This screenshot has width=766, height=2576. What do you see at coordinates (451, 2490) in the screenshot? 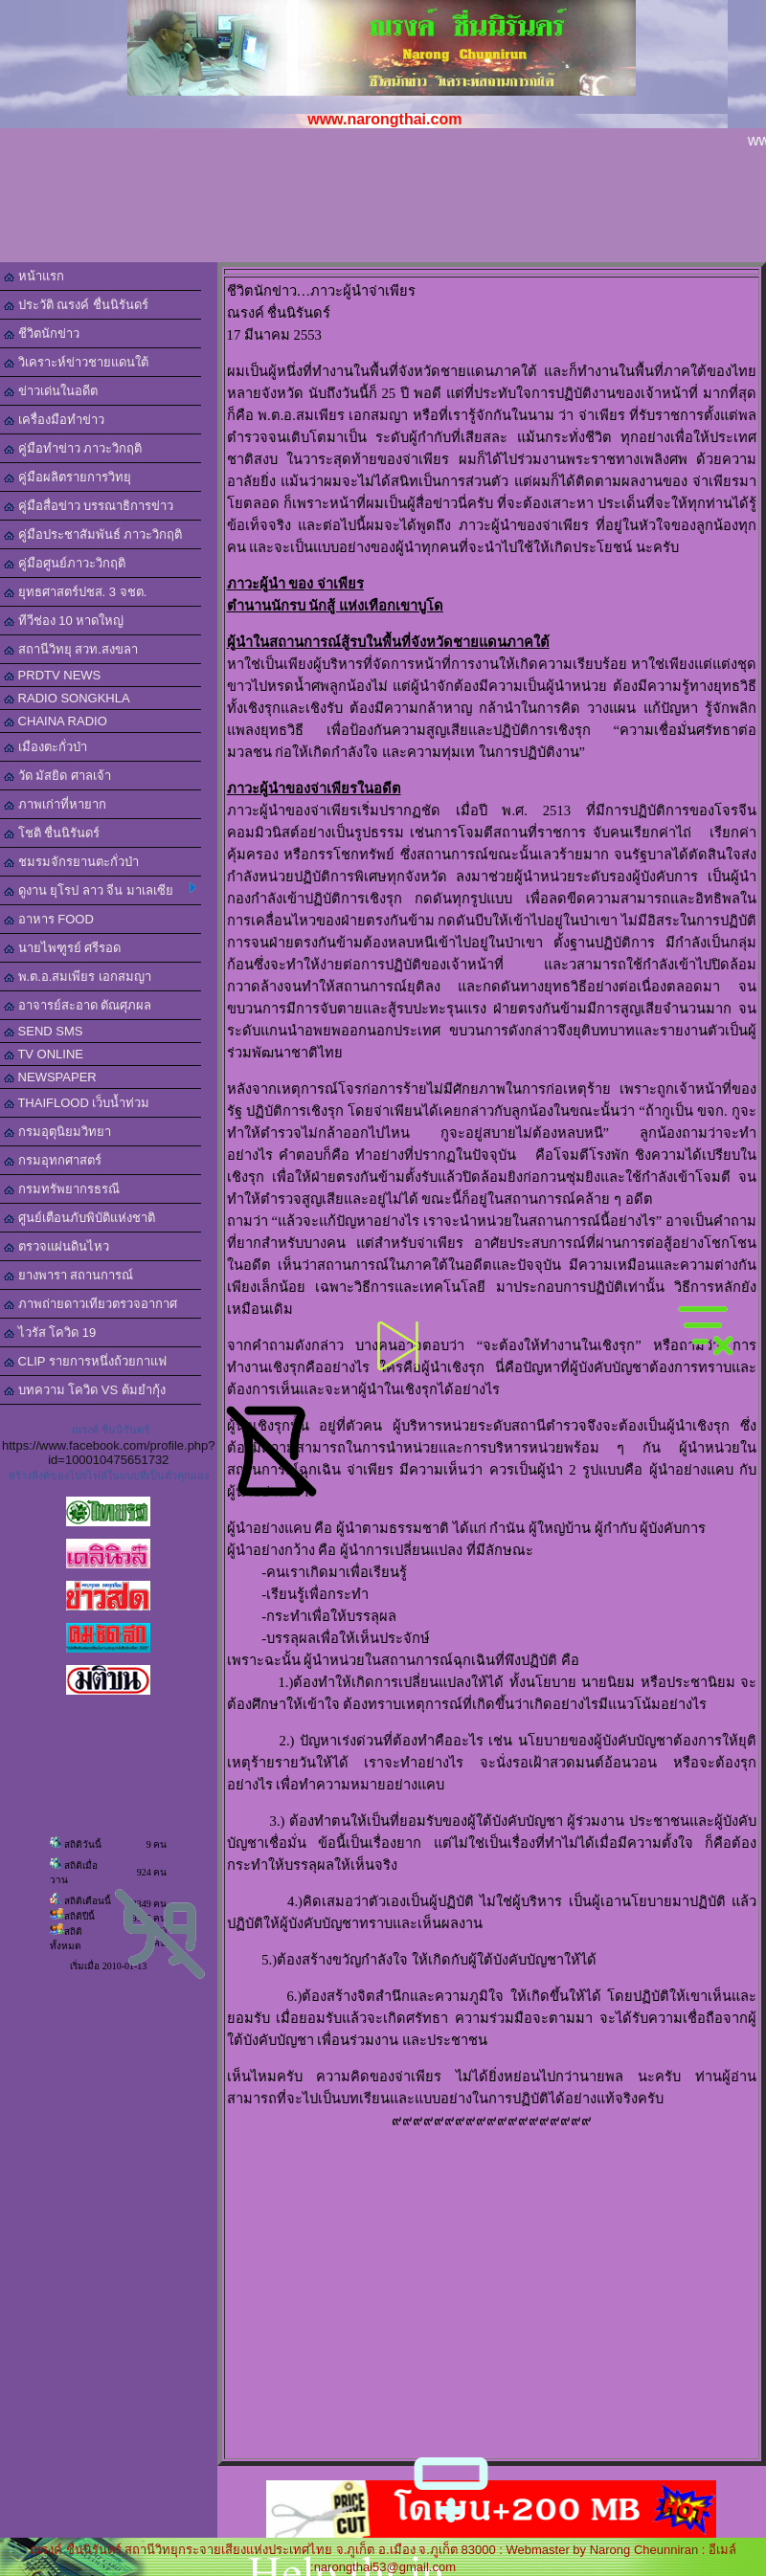
I see `insert a new row below` at bounding box center [451, 2490].